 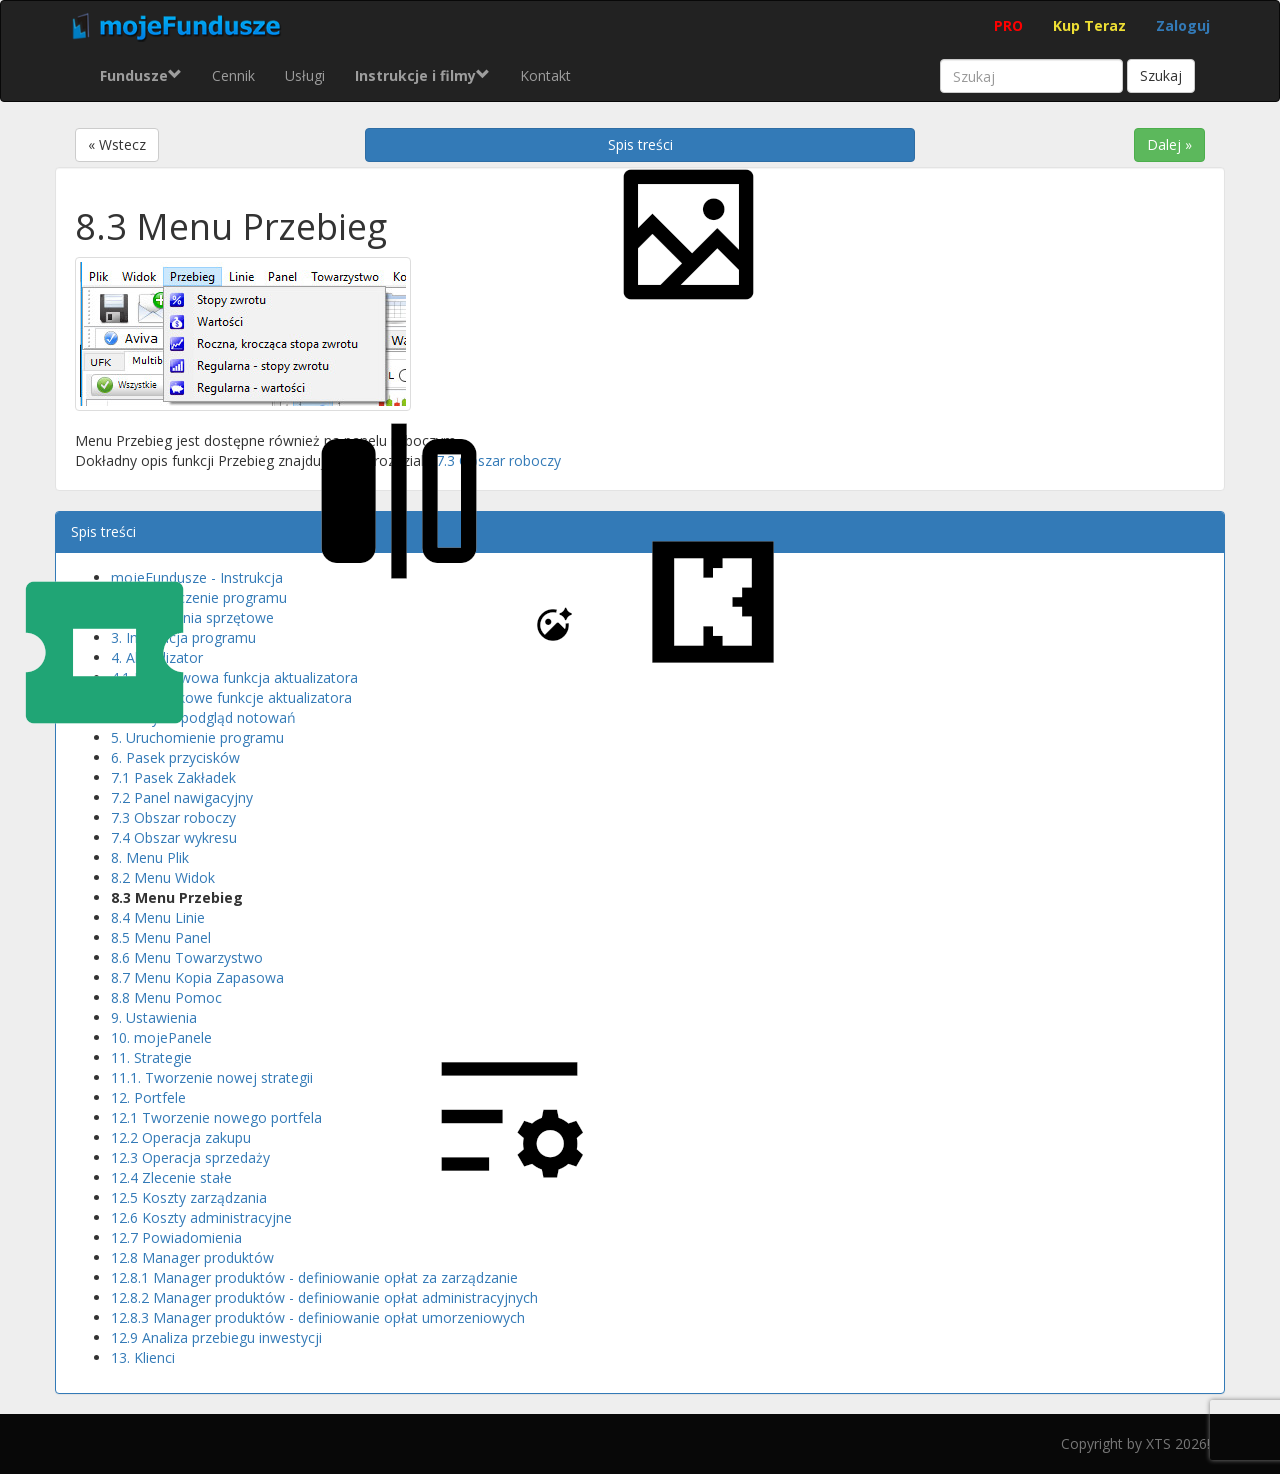 I want to click on access list or menu settings, so click(x=509, y=1116).